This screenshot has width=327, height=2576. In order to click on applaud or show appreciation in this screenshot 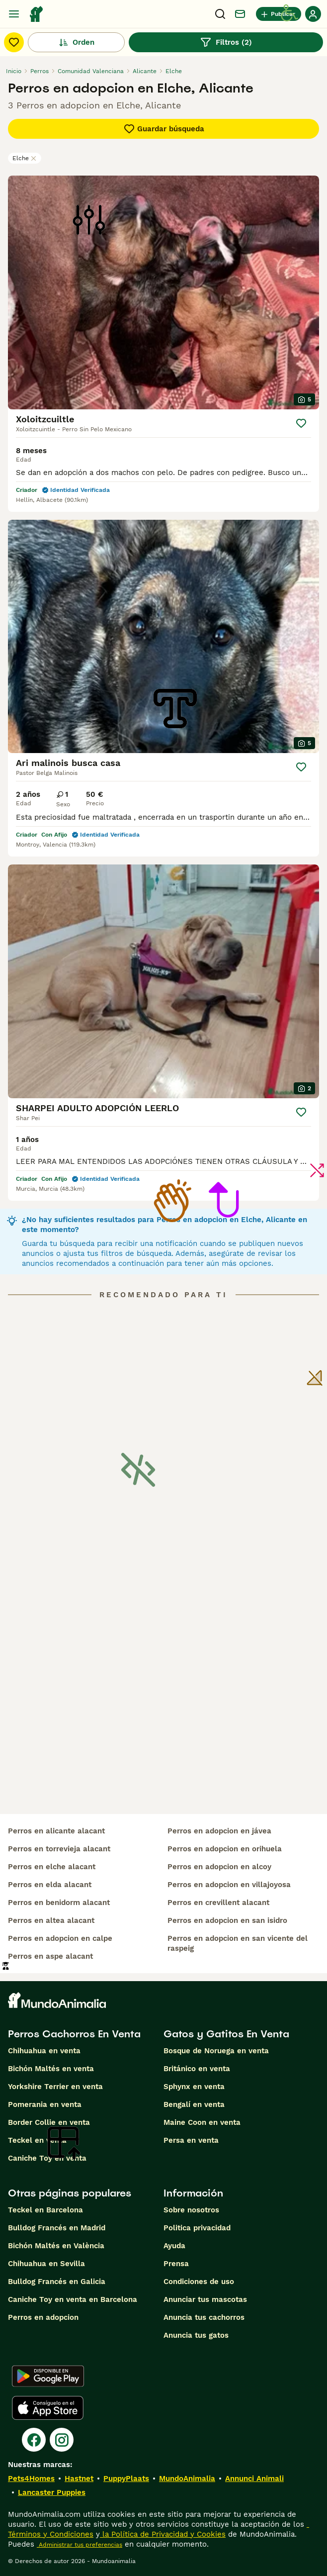, I will do `click(172, 1201)`.